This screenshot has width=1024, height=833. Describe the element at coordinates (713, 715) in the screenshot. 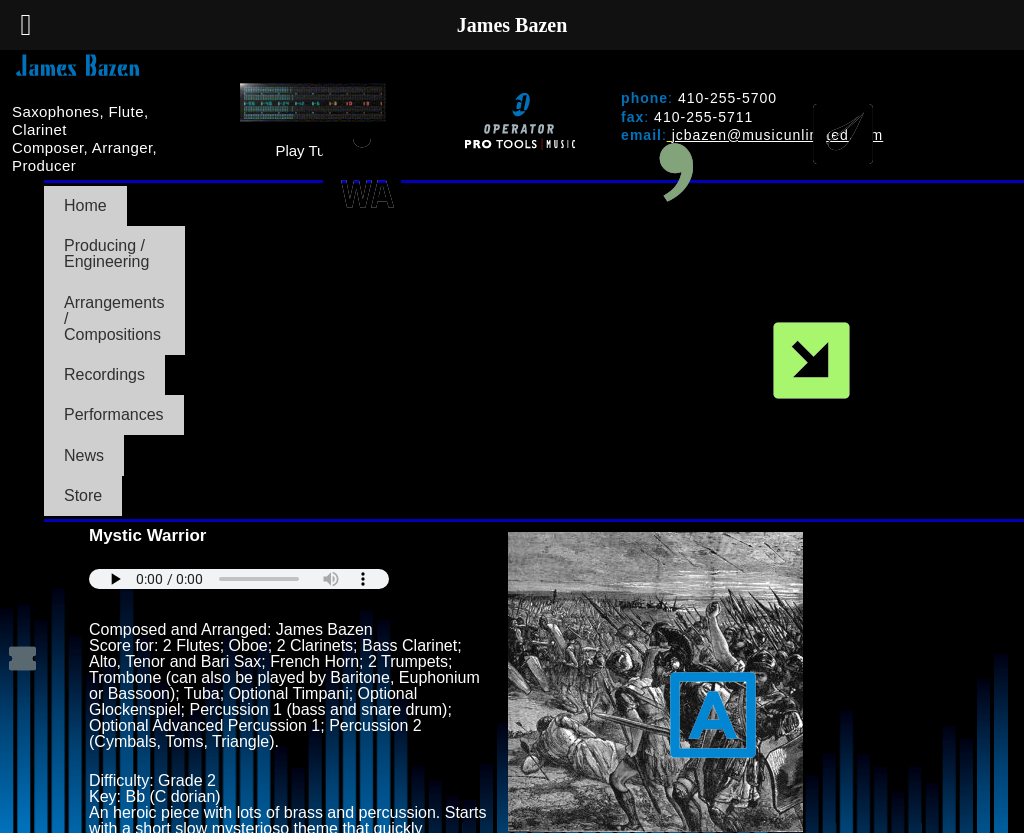

I see `switch keyboard input method` at that location.